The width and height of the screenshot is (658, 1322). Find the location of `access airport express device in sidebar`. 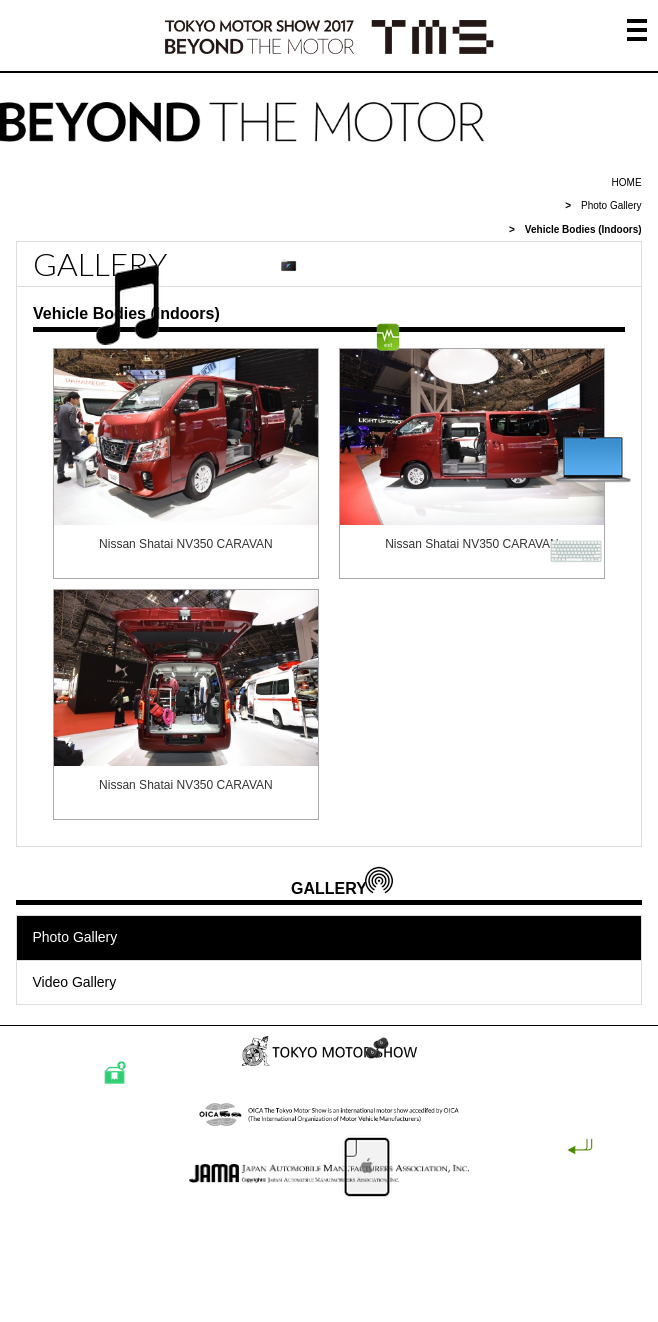

access airport express device in sidebar is located at coordinates (367, 1167).